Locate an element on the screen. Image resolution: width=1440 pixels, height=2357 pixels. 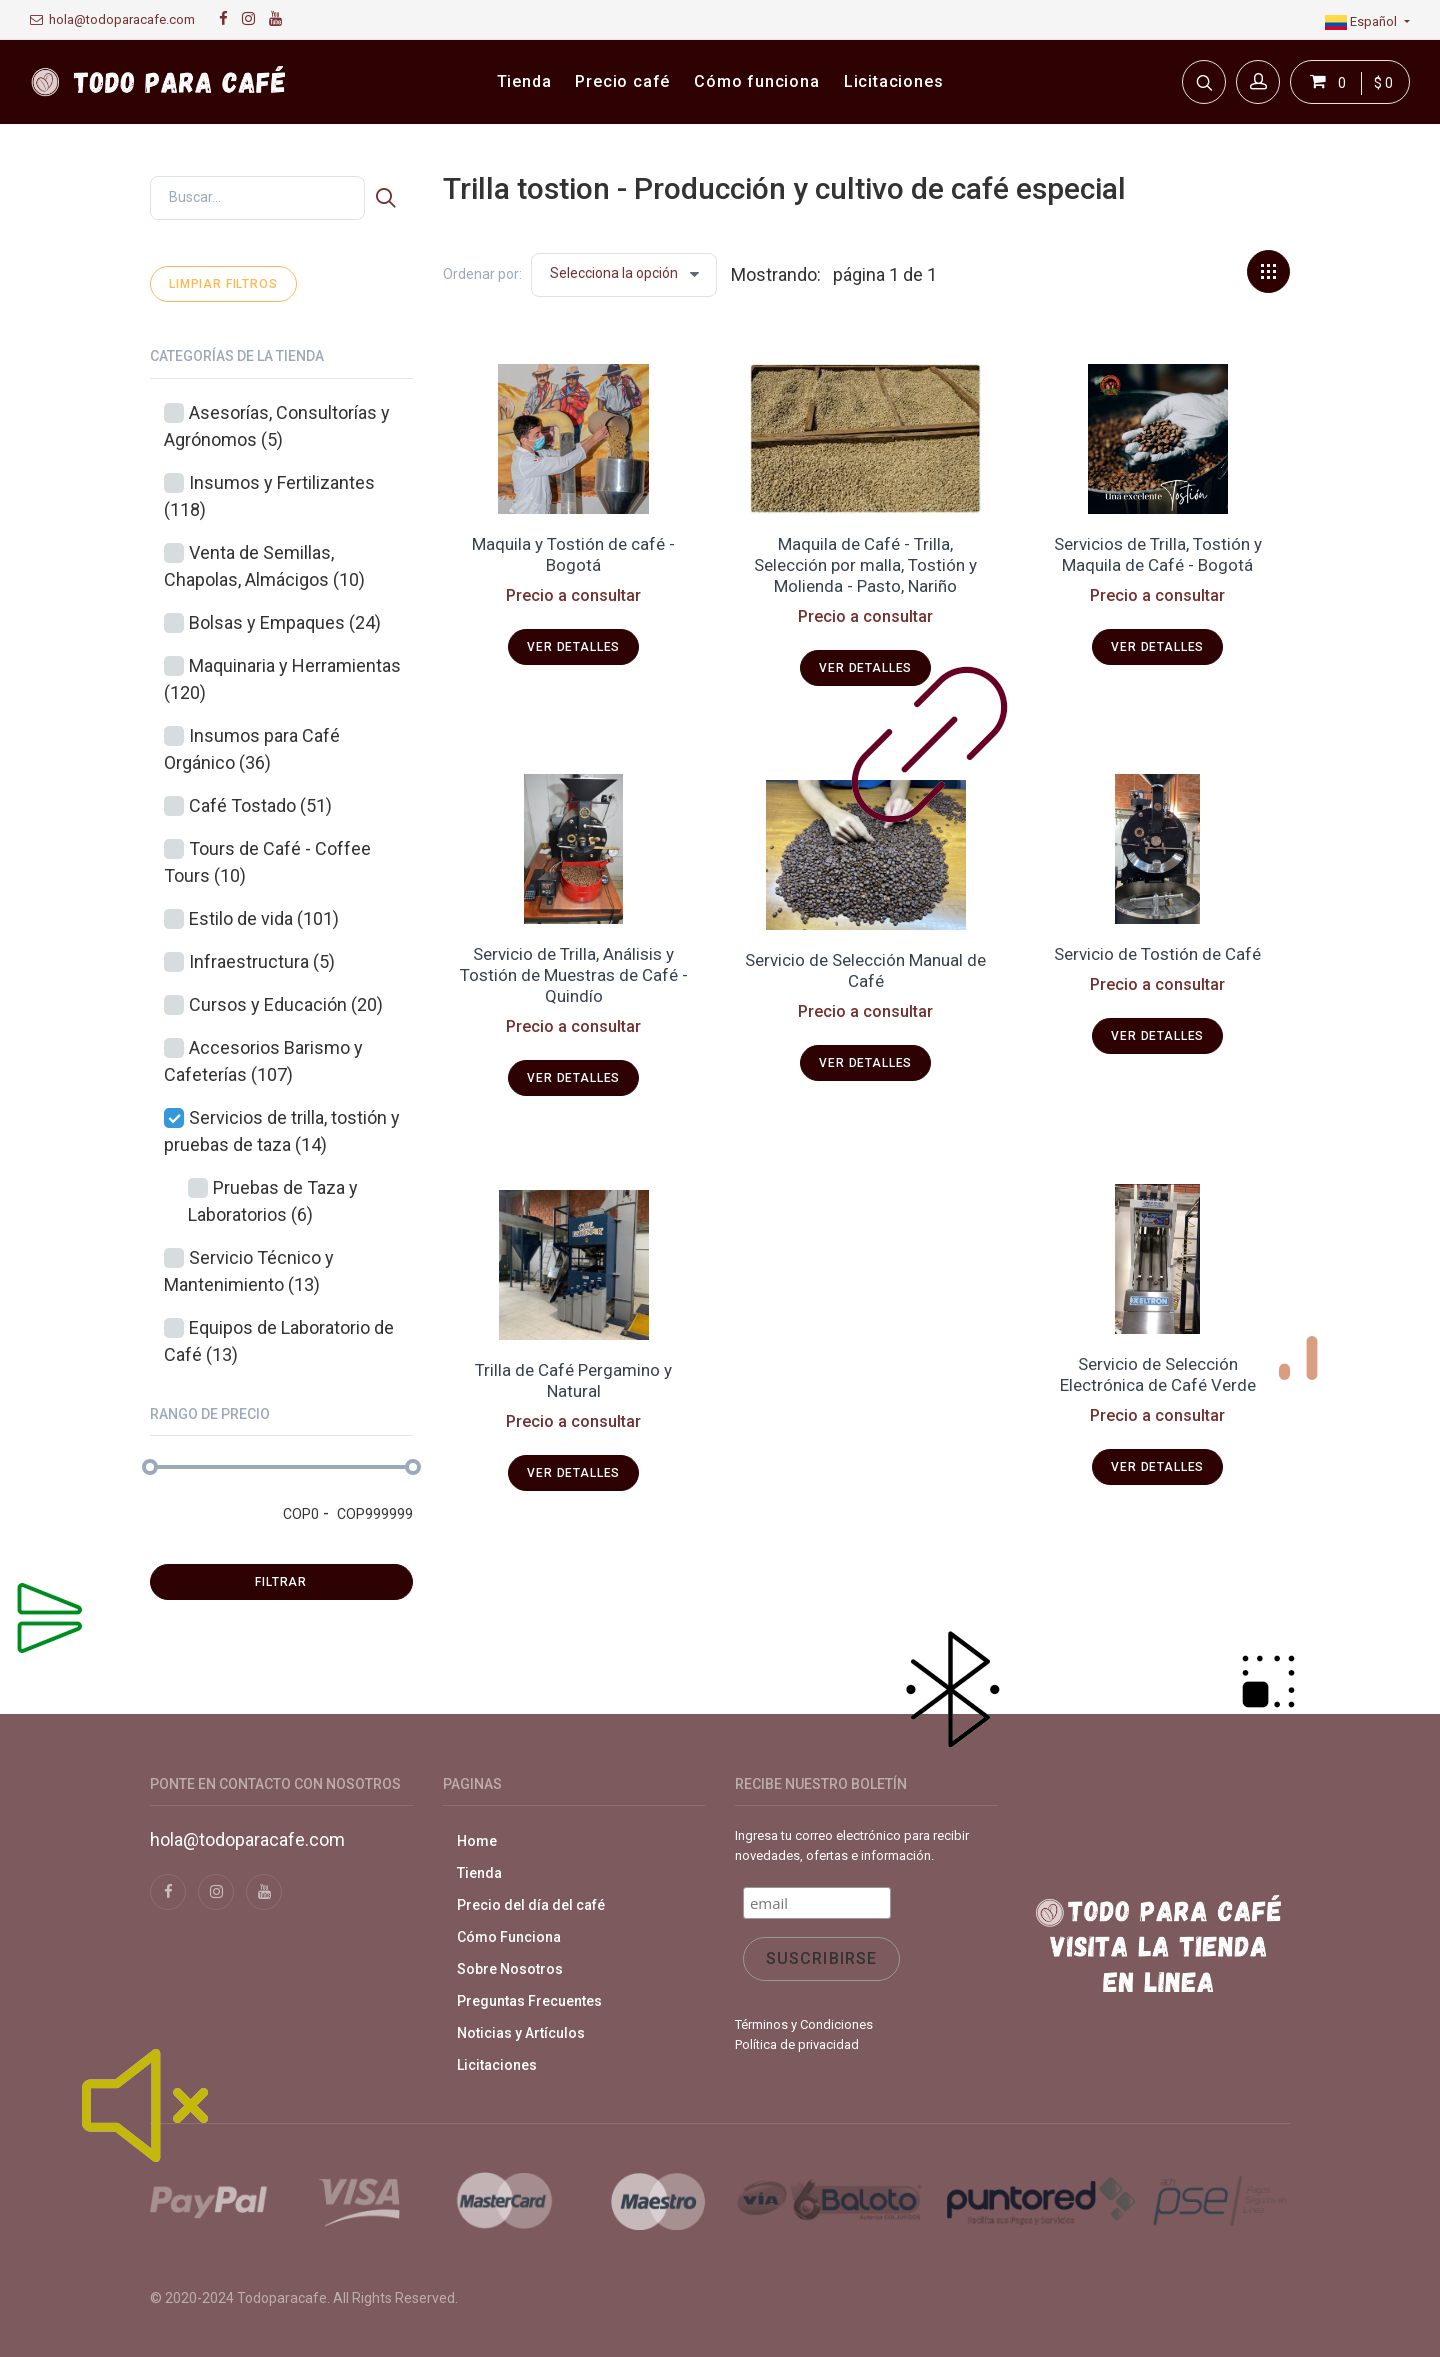
flip image vertically is located at coordinates (47, 1618).